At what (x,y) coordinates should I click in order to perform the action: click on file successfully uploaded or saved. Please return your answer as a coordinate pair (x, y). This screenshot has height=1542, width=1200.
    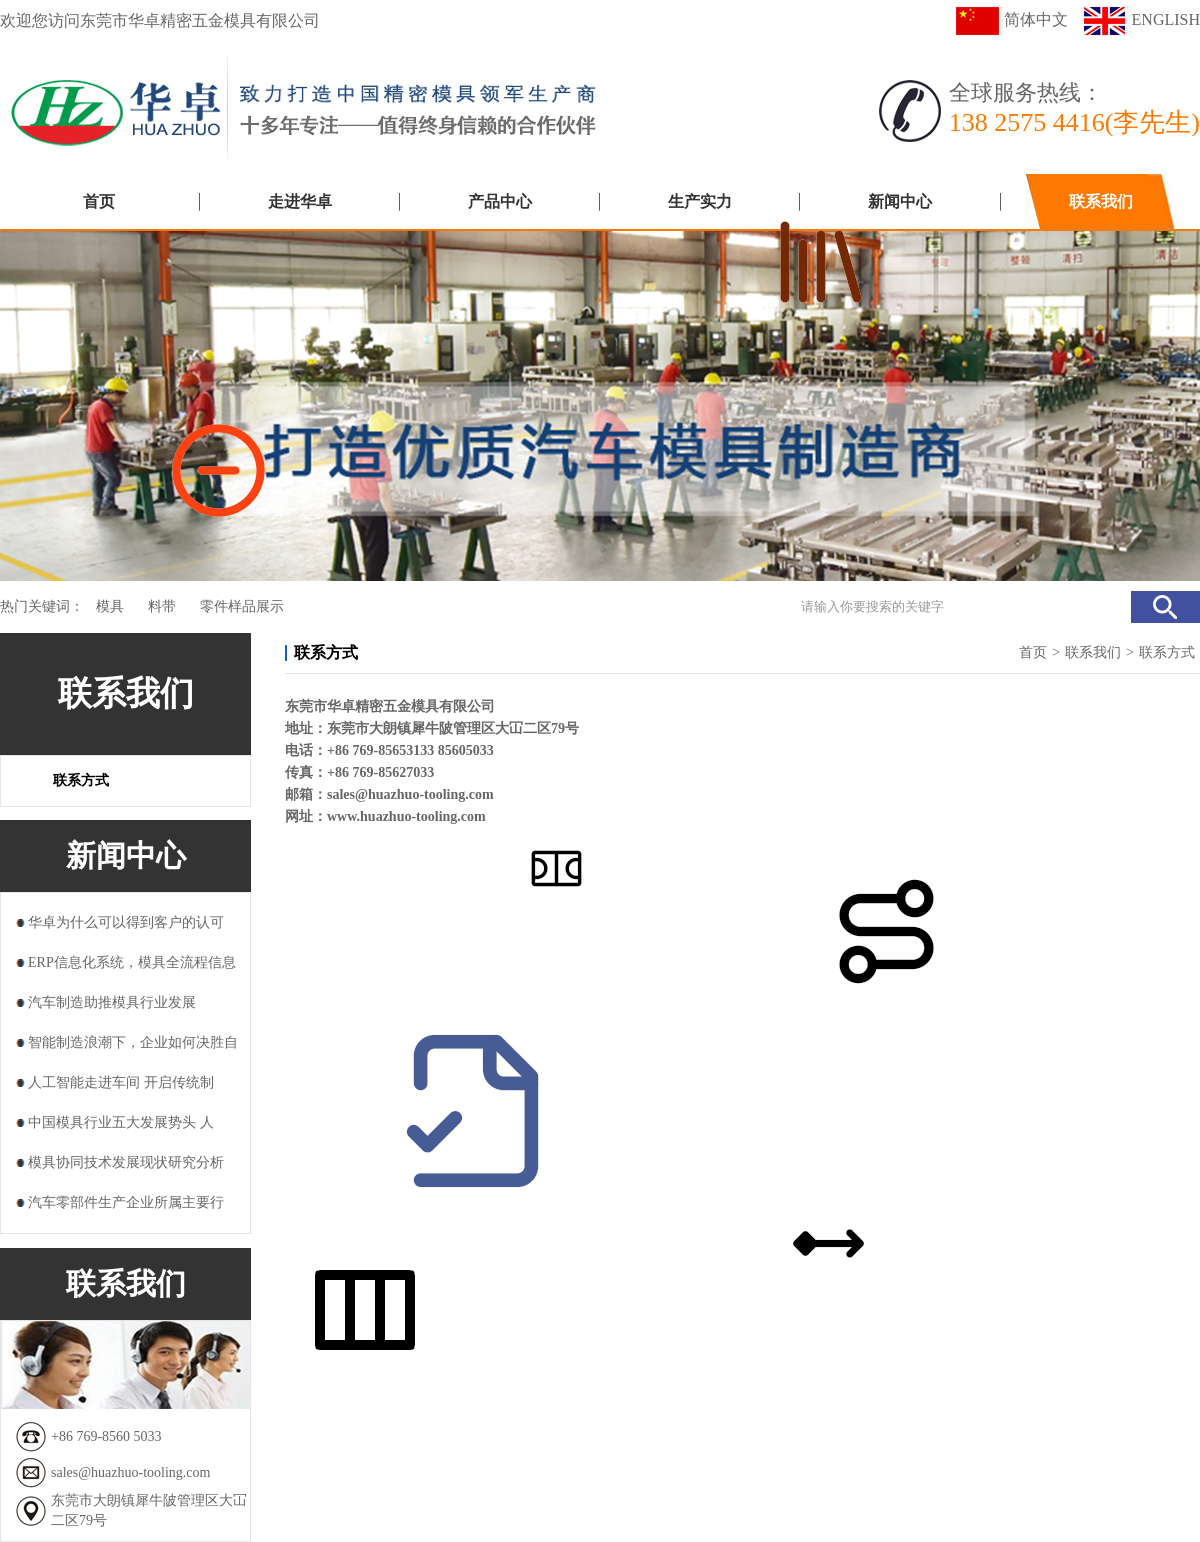
    Looking at the image, I should click on (476, 1111).